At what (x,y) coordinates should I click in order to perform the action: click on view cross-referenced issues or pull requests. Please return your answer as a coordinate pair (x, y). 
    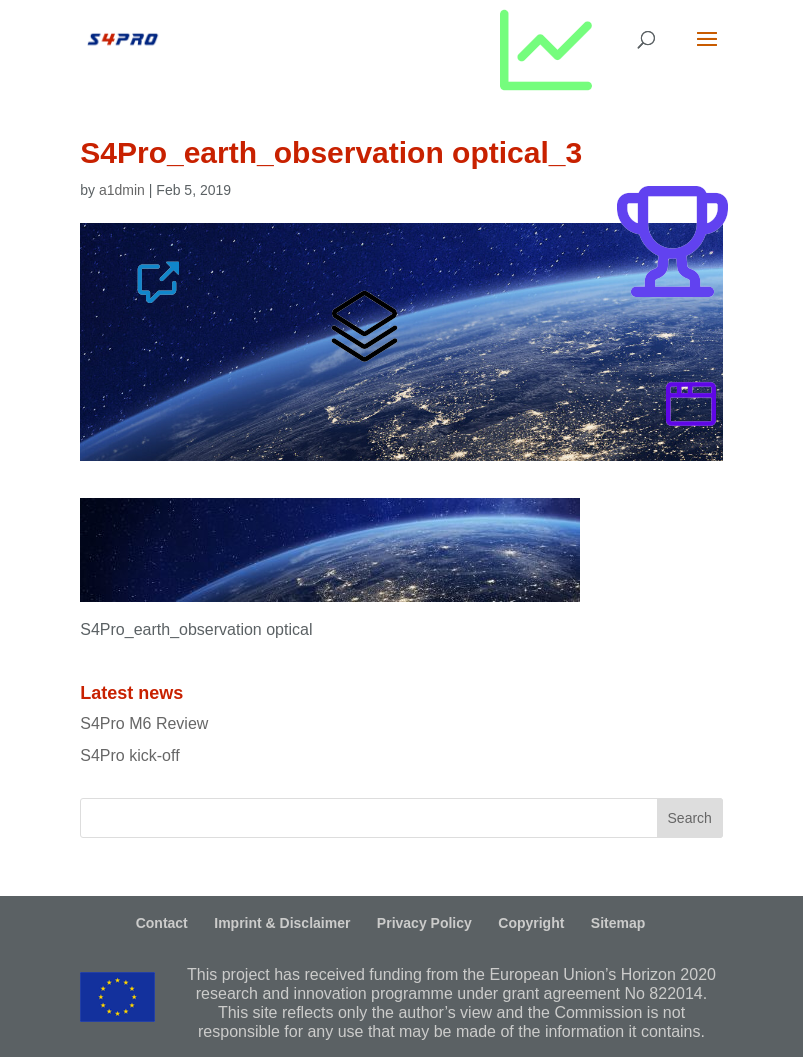
    Looking at the image, I should click on (157, 281).